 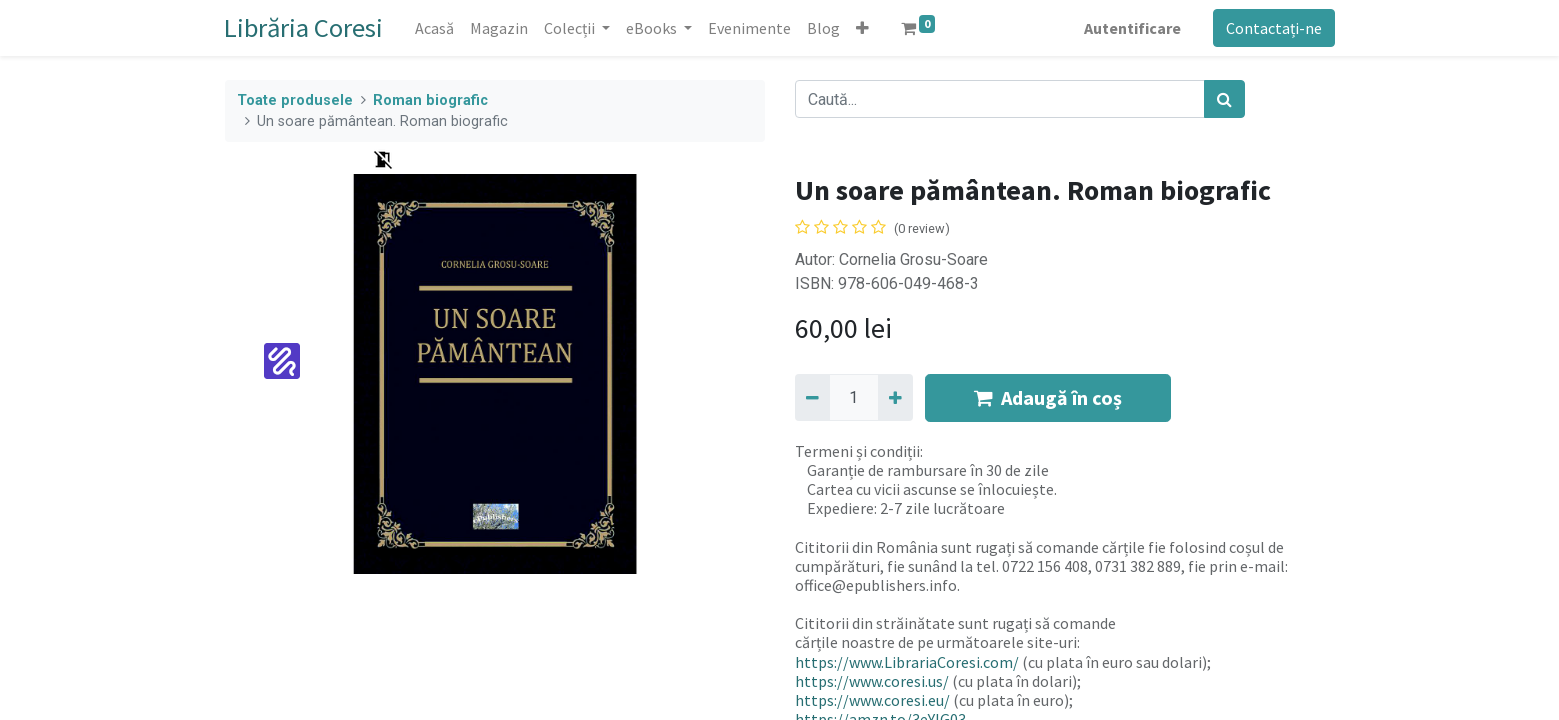 I want to click on meeting room unavailable or closed, so click(x=383, y=159).